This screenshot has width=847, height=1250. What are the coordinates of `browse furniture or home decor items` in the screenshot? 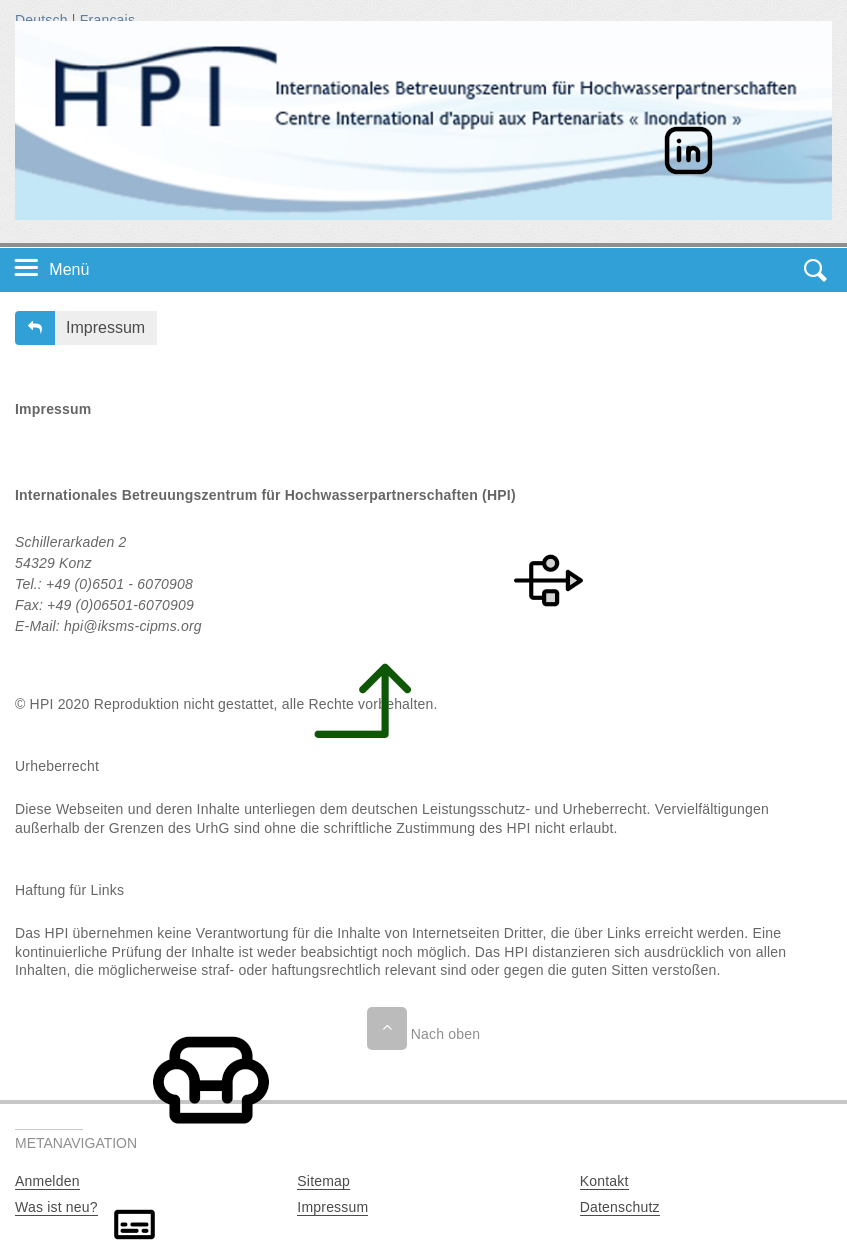 It's located at (211, 1082).